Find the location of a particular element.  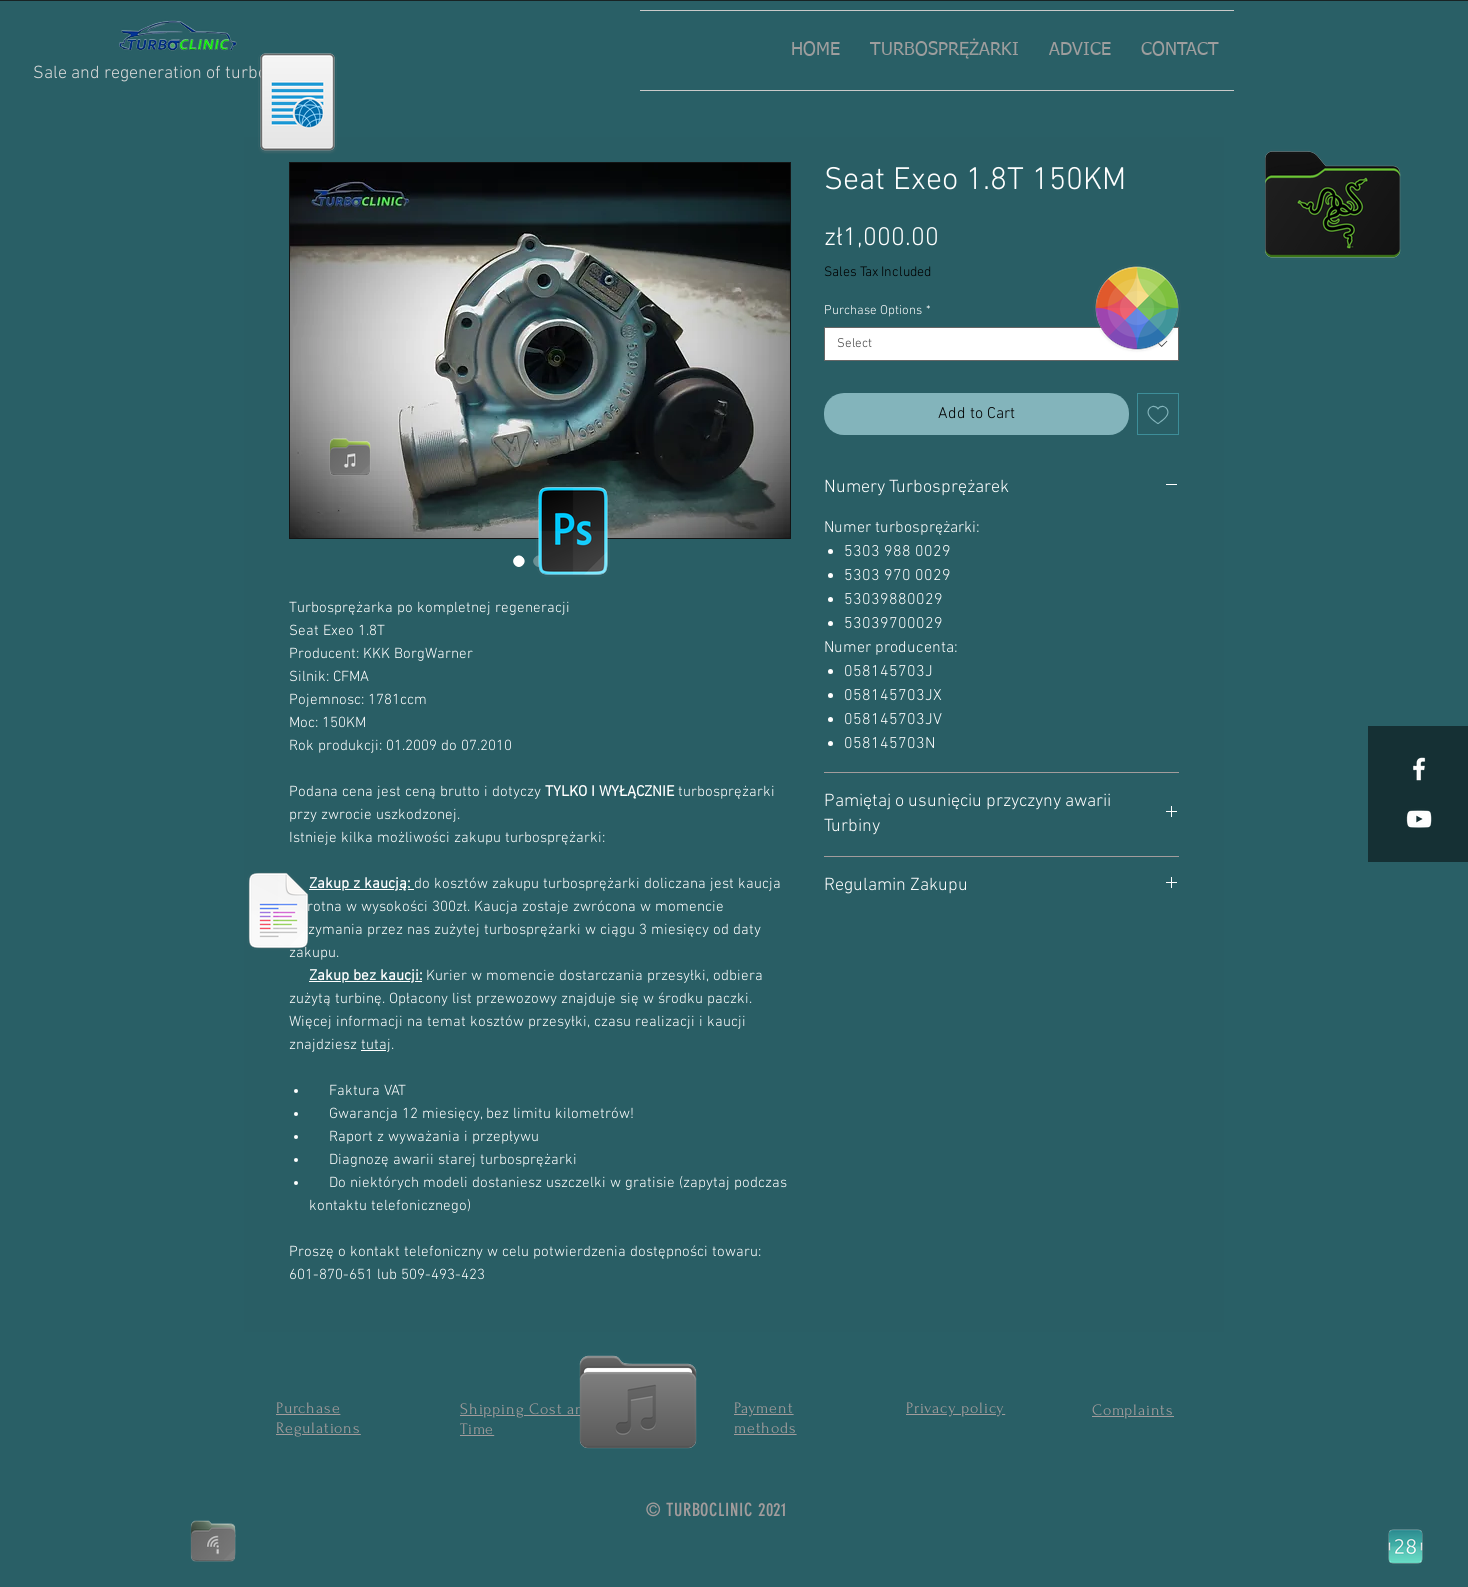

open color management settings is located at coordinates (1137, 308).